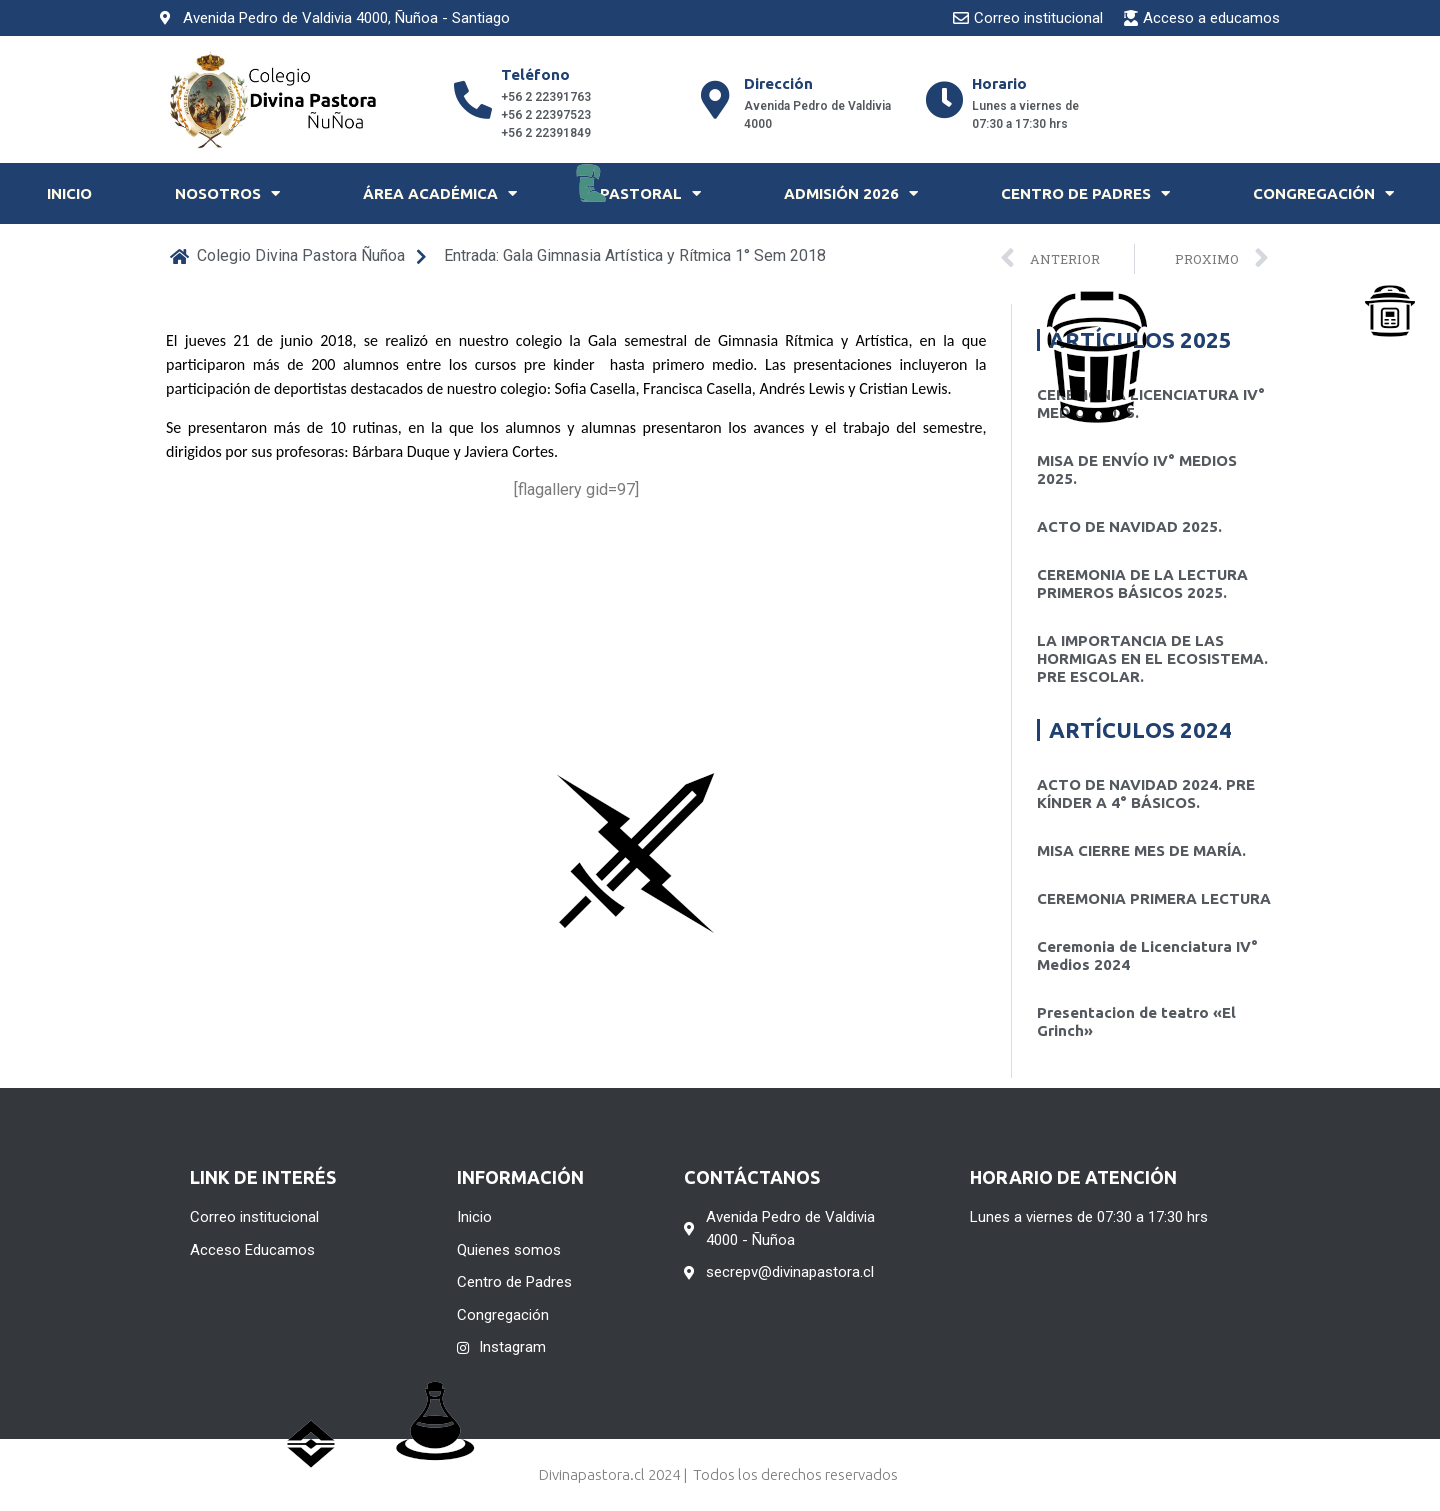  Describe the element at coordinates (1097, 353) in the screenshot. I see `indicates full water bucket in game inventory` at that location.